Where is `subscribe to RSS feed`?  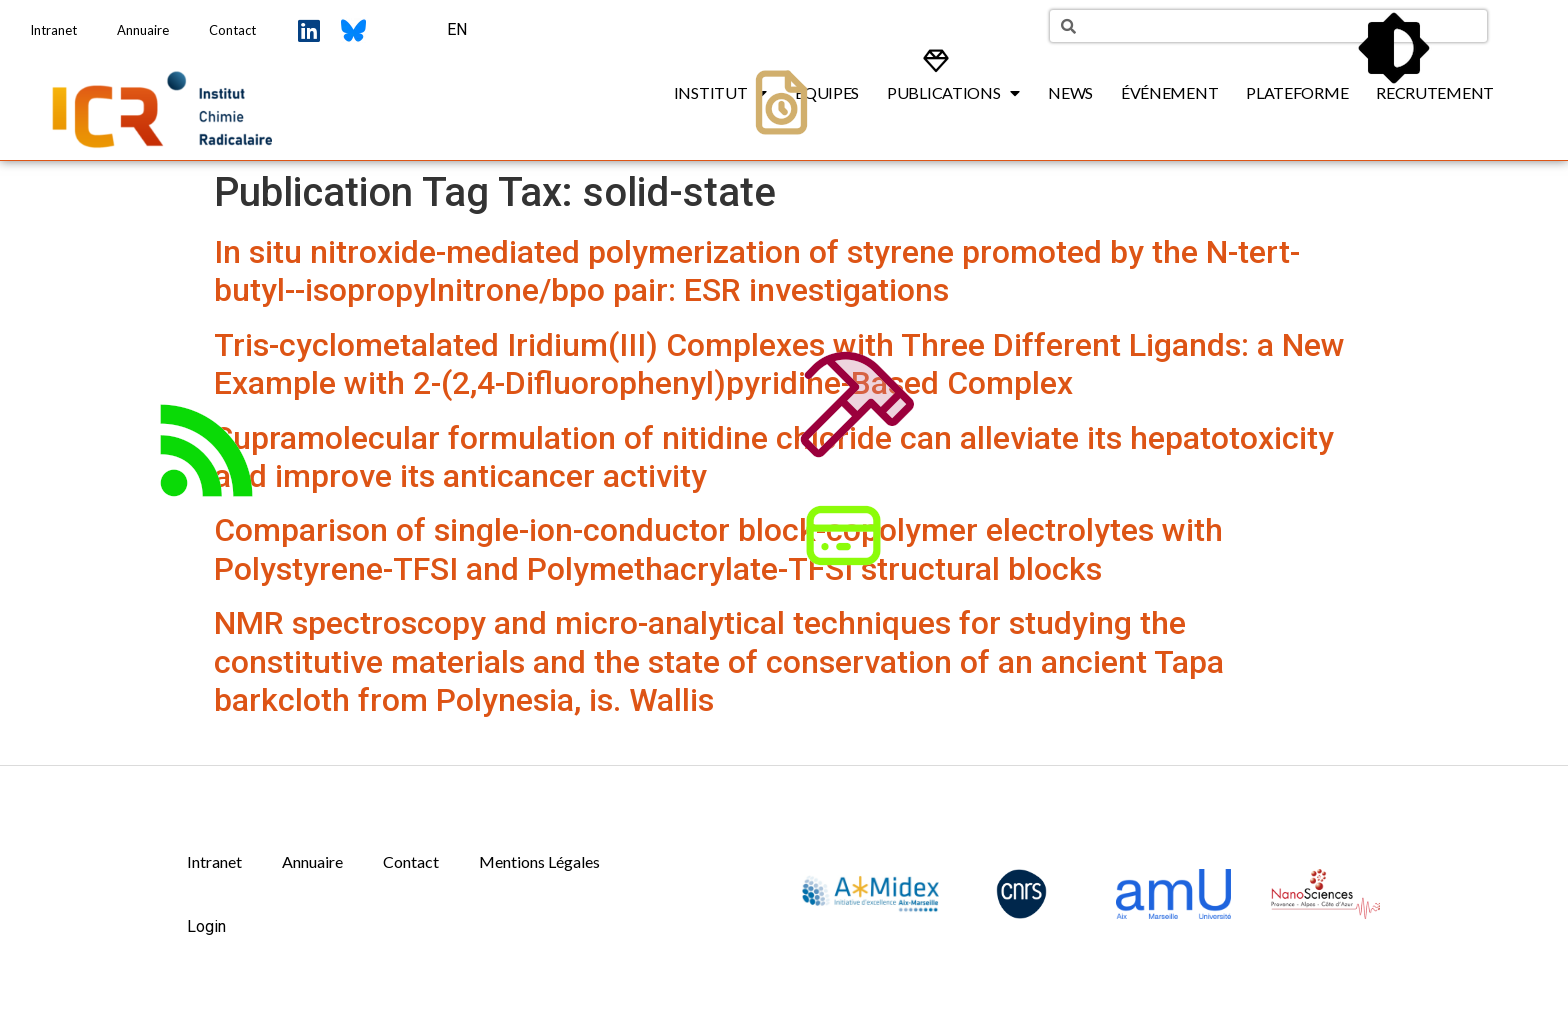 subscribe to RSS feed is located at coordinates (206, 450).